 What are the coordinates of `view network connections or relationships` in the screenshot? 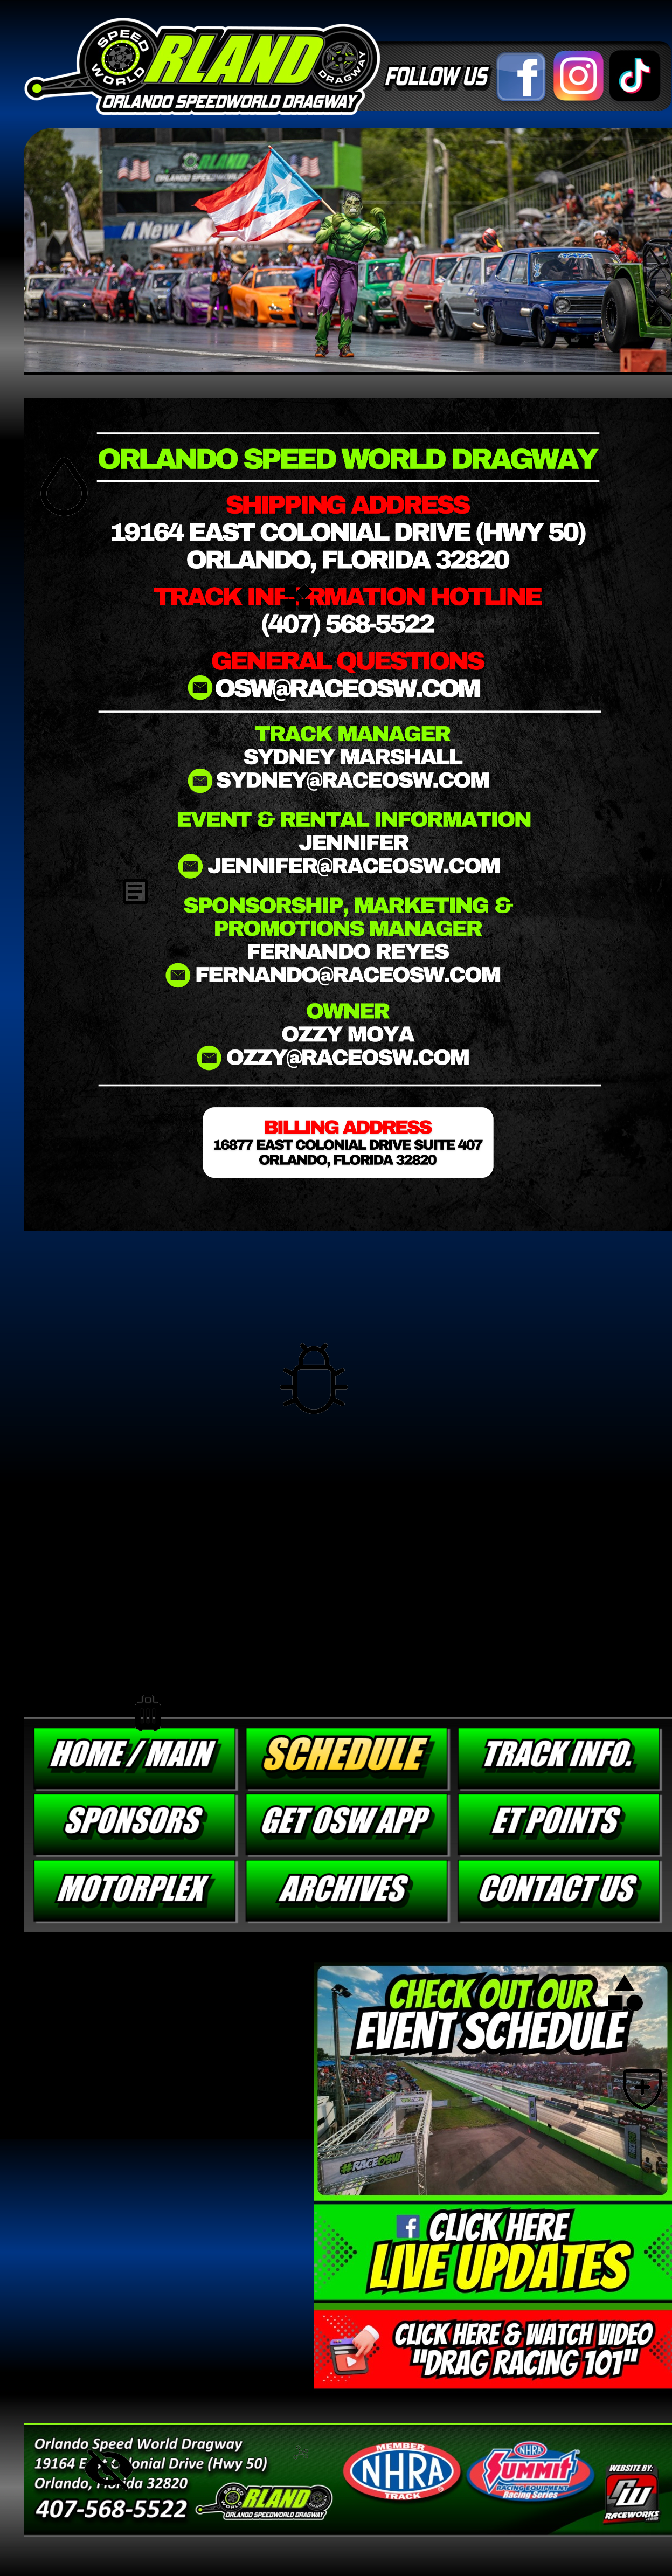 It's located at (301, 2453).